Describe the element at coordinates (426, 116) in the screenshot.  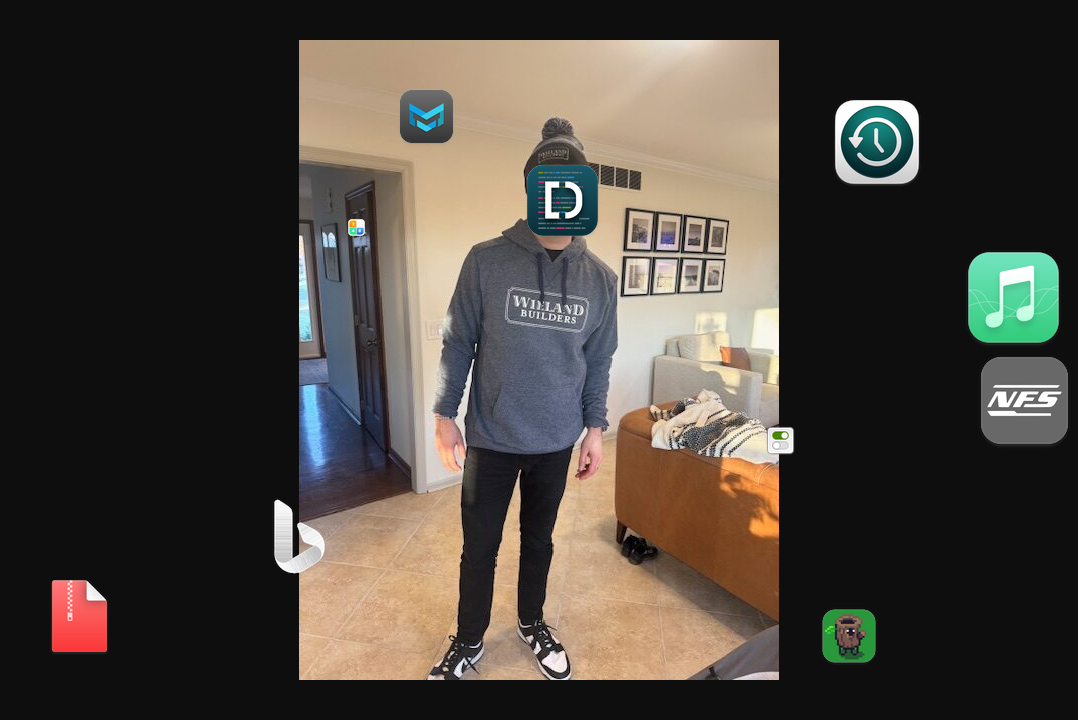
I see `open marktext markdown editor` at that location.